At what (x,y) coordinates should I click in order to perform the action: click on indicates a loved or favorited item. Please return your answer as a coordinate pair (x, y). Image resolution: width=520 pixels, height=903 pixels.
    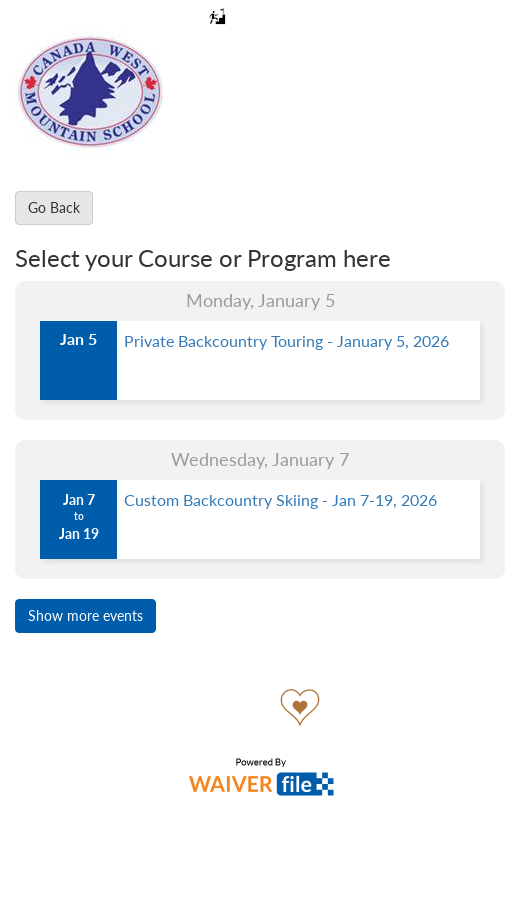
    Looking at the image, I should click on (300, 708).